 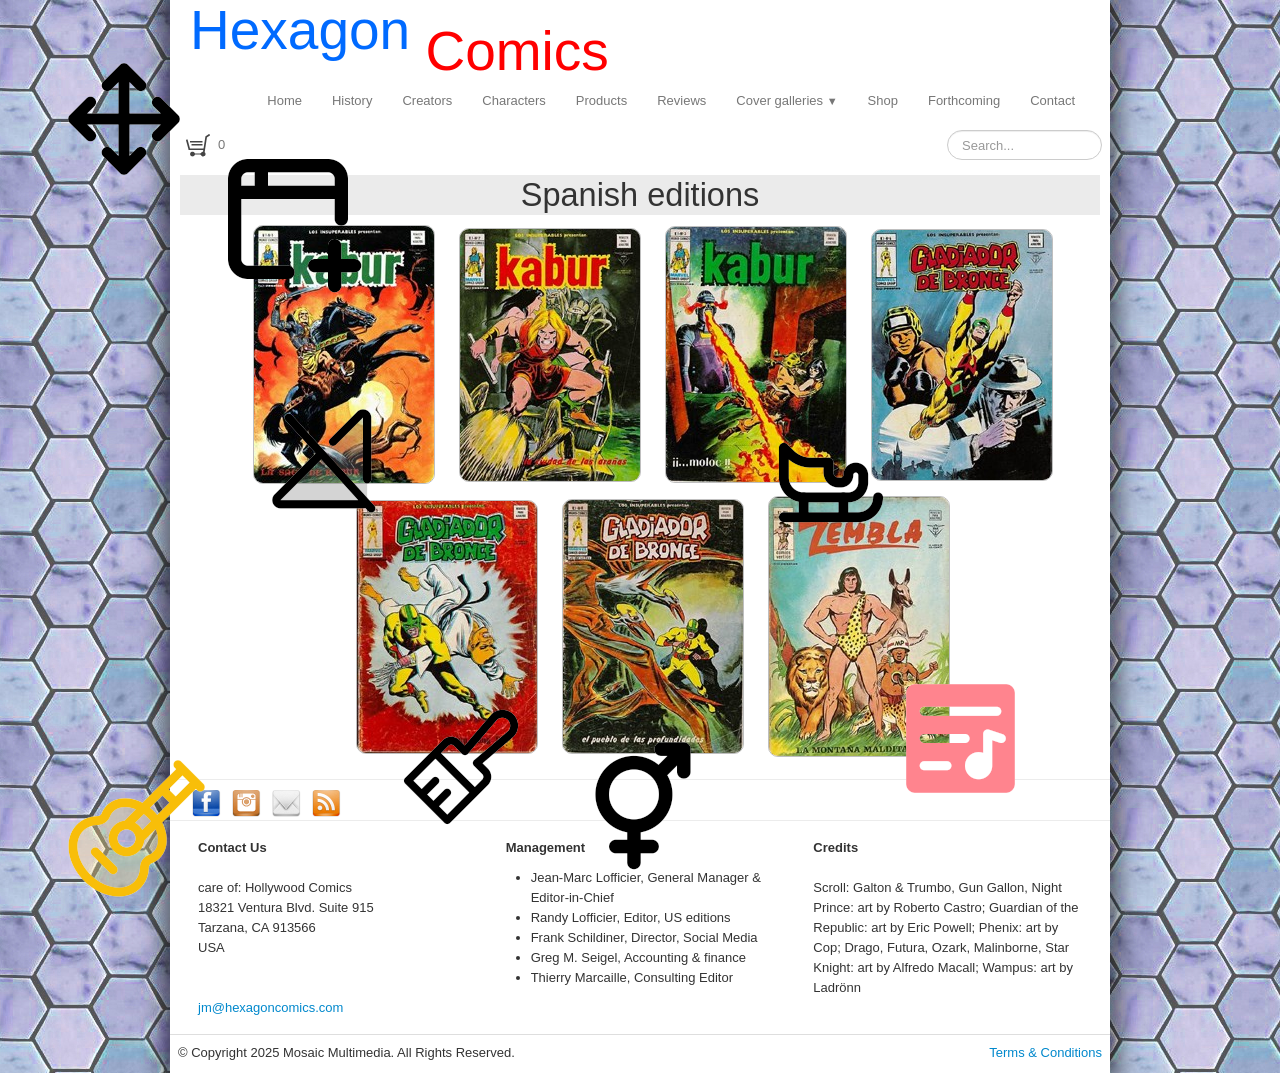 I want to click on seasonal holiday theme or decoration, so click(x=828, y=482).